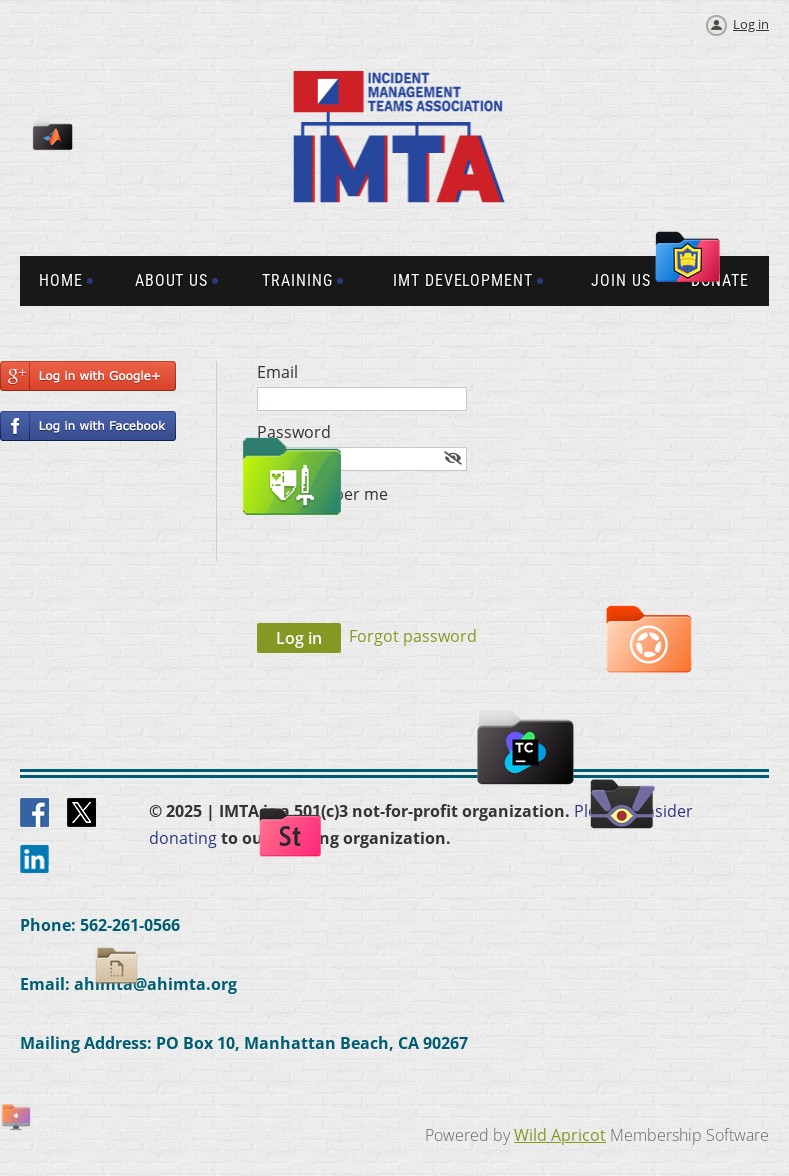  What do you see at coordinates (525, 749) in the screenshot?
I see `open JetBrains TeamCity project folder` at bounding box center [525, 749].